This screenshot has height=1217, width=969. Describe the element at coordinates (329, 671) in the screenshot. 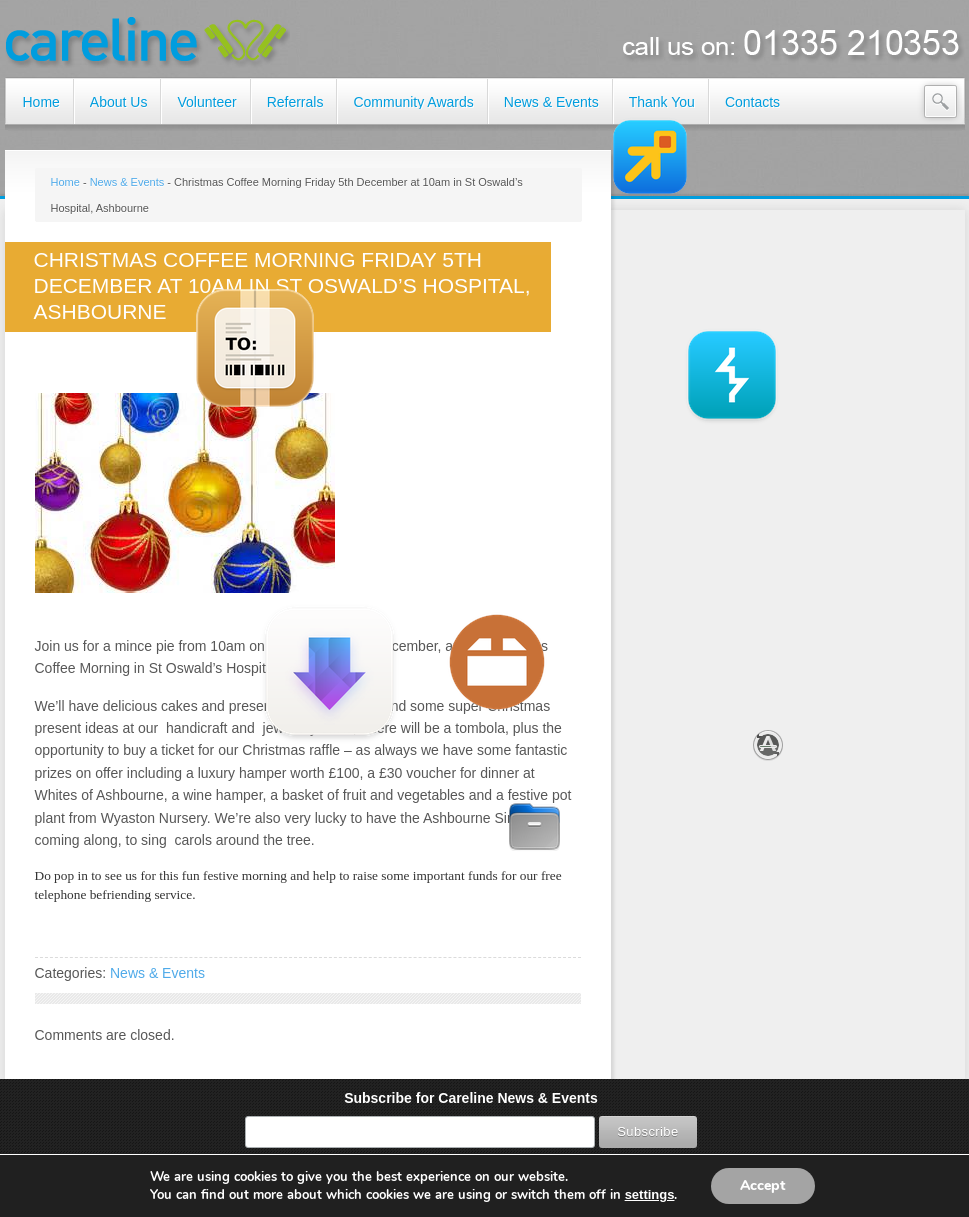

I see `open fragments download manager` at that location.